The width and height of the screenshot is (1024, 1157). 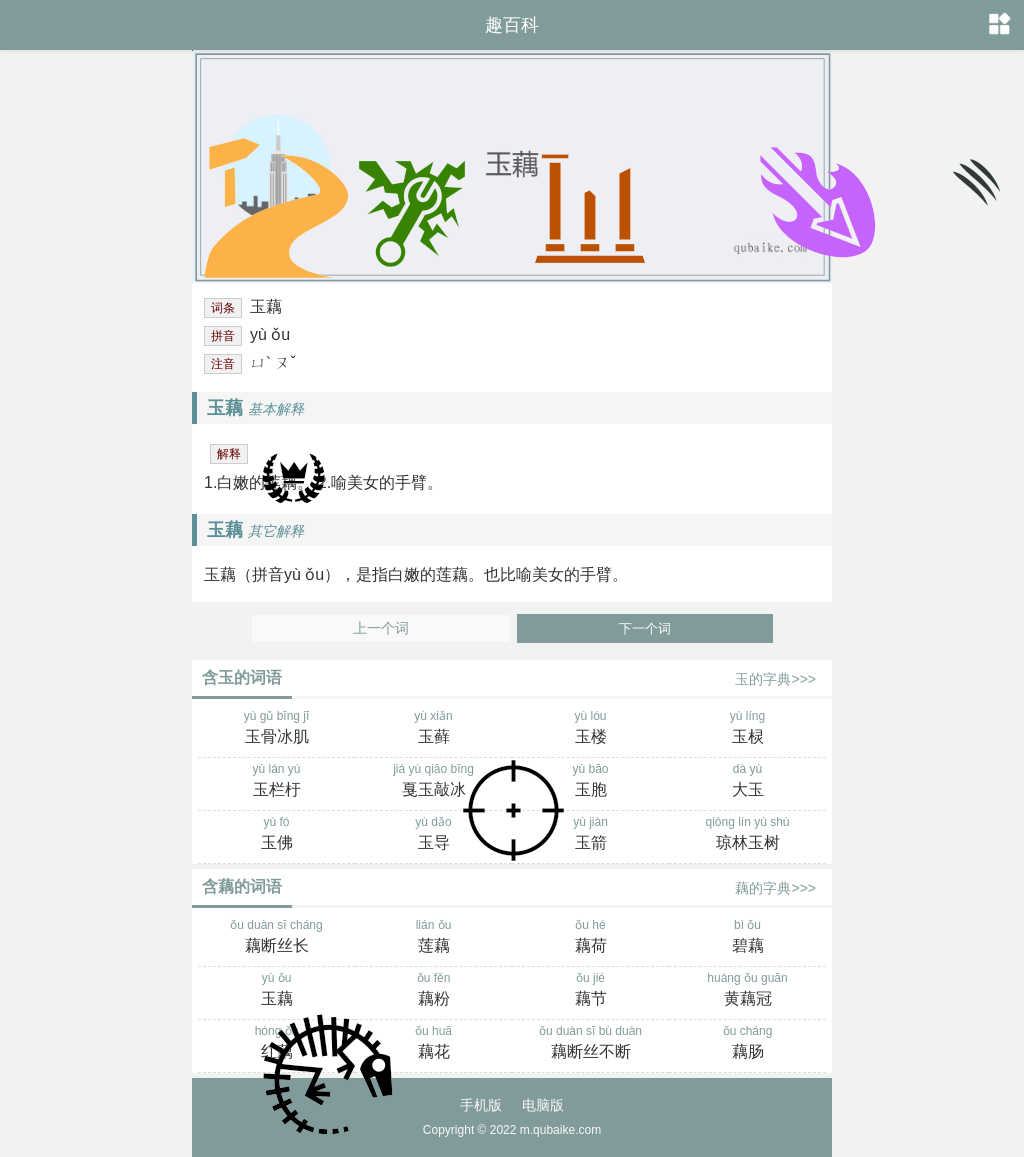 What do you see at coordinates (275, 206) in the screenshot?
I see `view hiking or walking trail routes` at bounding box center [275, 206].